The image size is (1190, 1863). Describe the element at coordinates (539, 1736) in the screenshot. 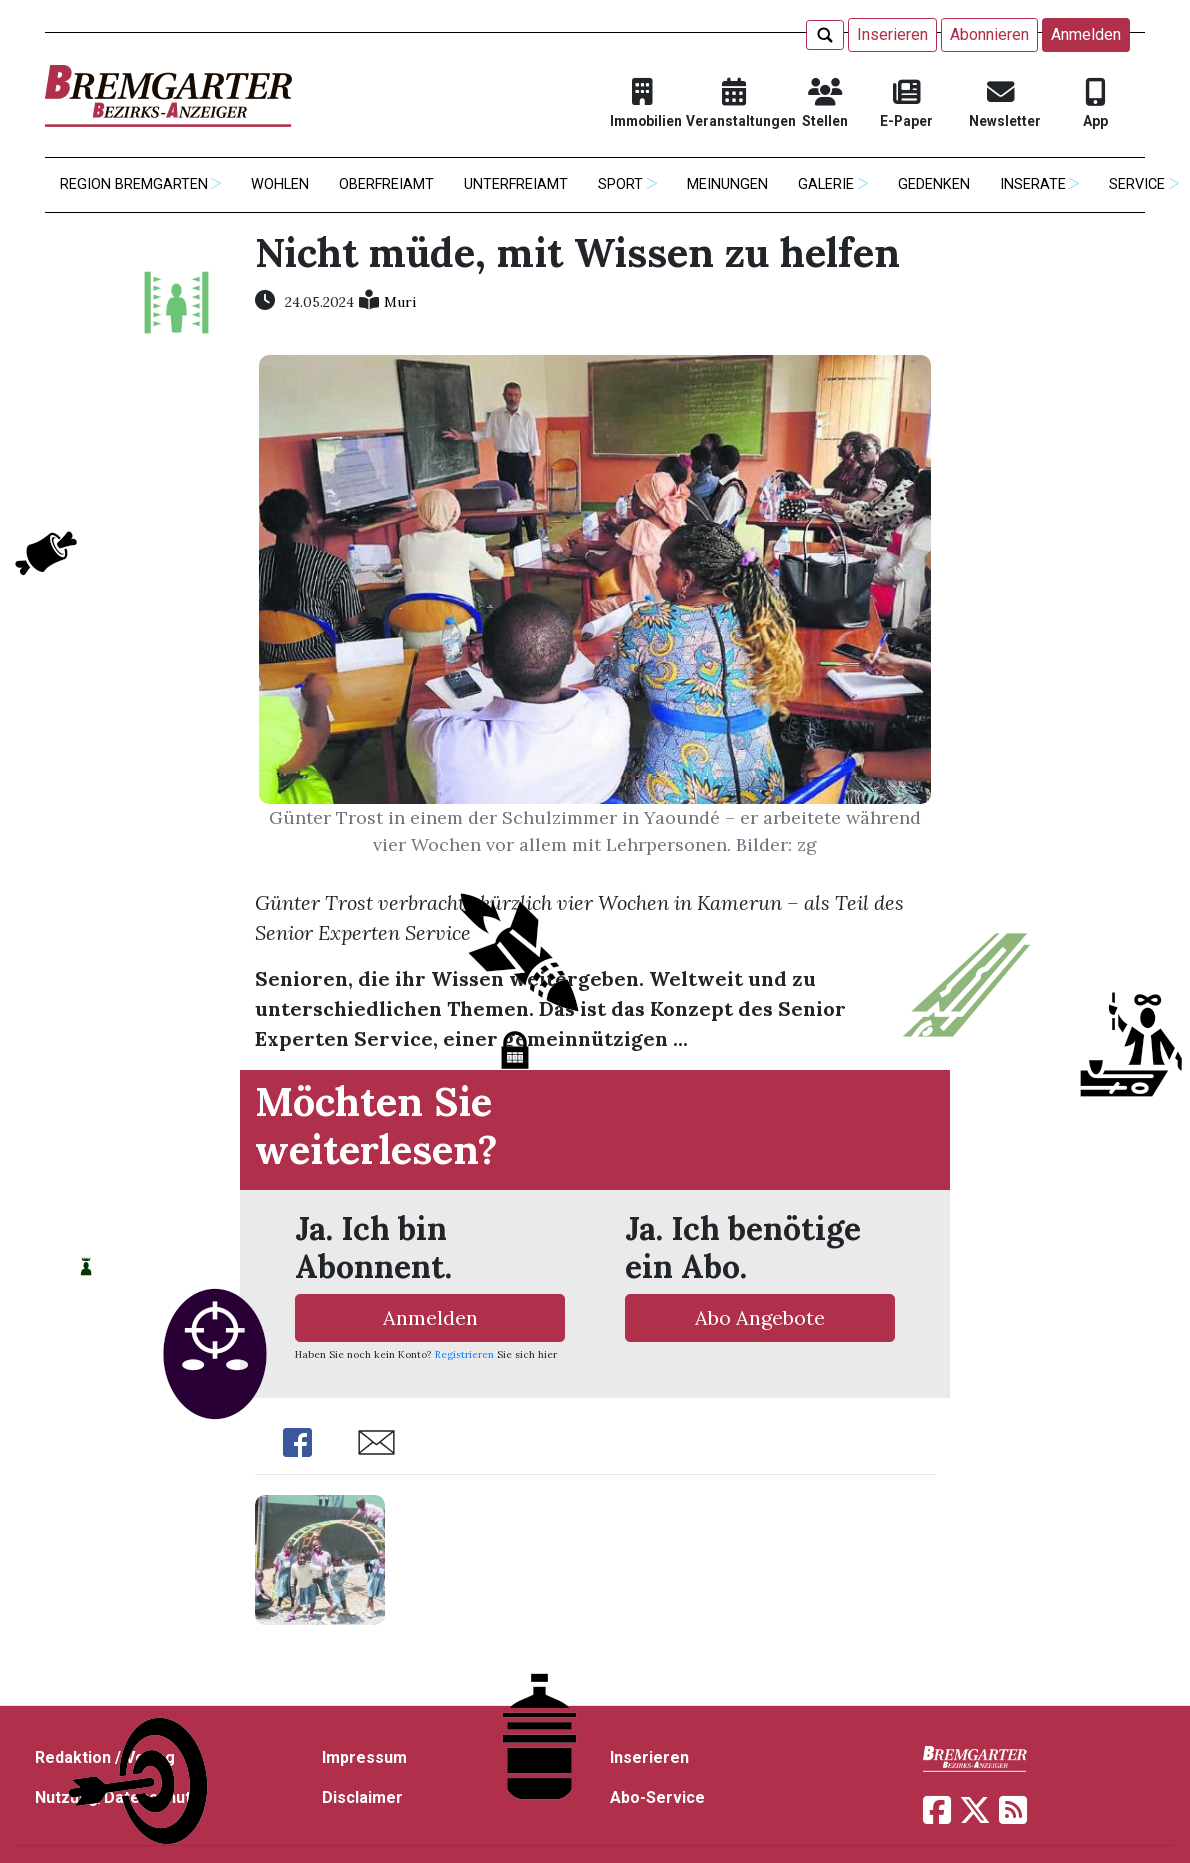

I see `track water intake or hydration` at that location.